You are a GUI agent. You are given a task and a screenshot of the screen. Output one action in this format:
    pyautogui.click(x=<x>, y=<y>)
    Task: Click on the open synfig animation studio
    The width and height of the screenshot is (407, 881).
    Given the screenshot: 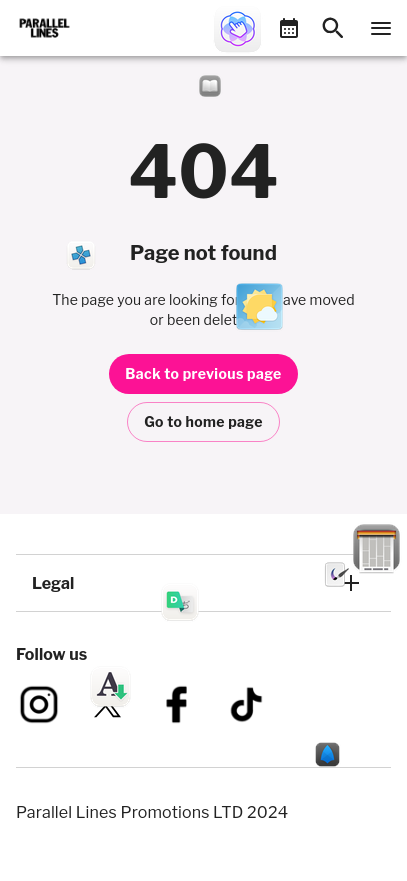 What is the action you would take?
    pyautogui.click(x=327, y=754)
    